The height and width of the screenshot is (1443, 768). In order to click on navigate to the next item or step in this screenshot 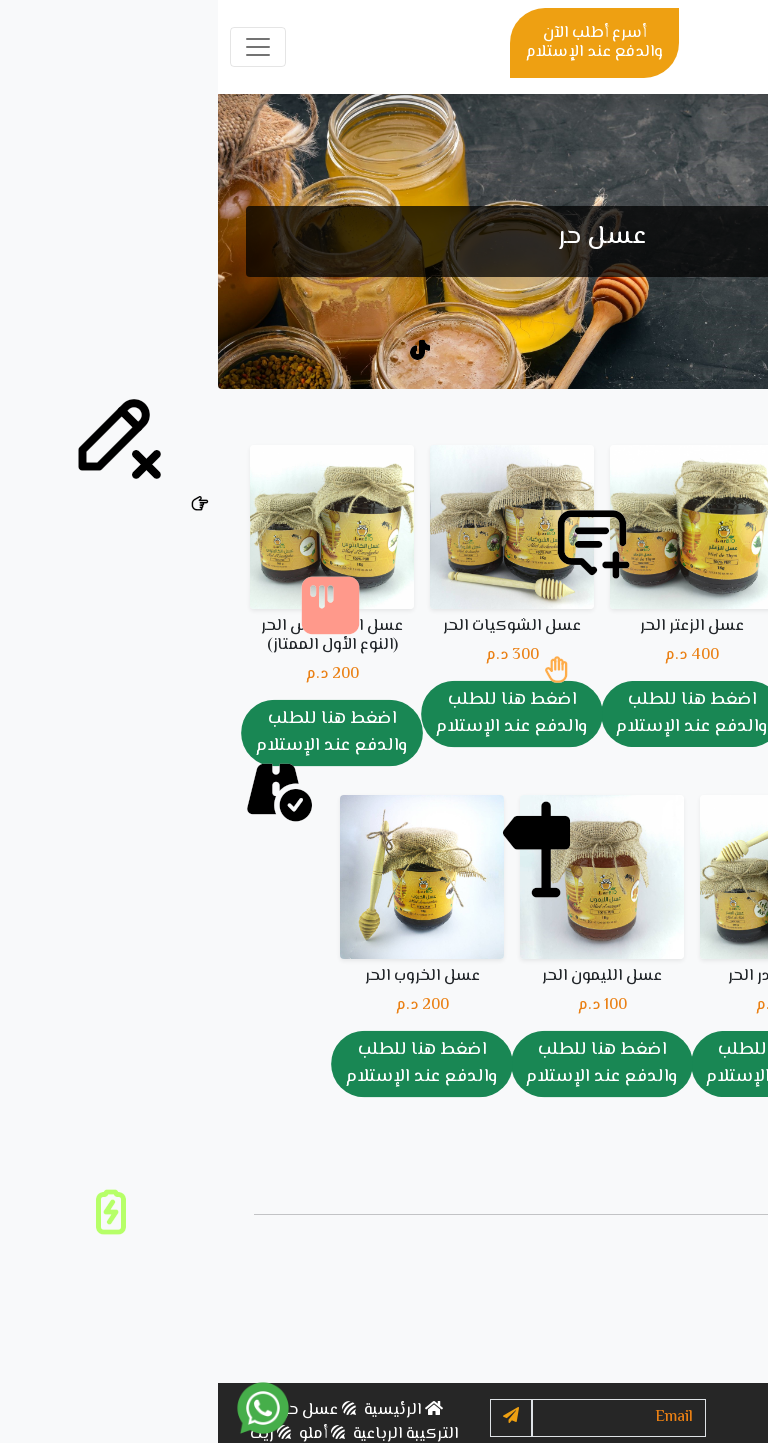, I will do `click(199, 503)`.